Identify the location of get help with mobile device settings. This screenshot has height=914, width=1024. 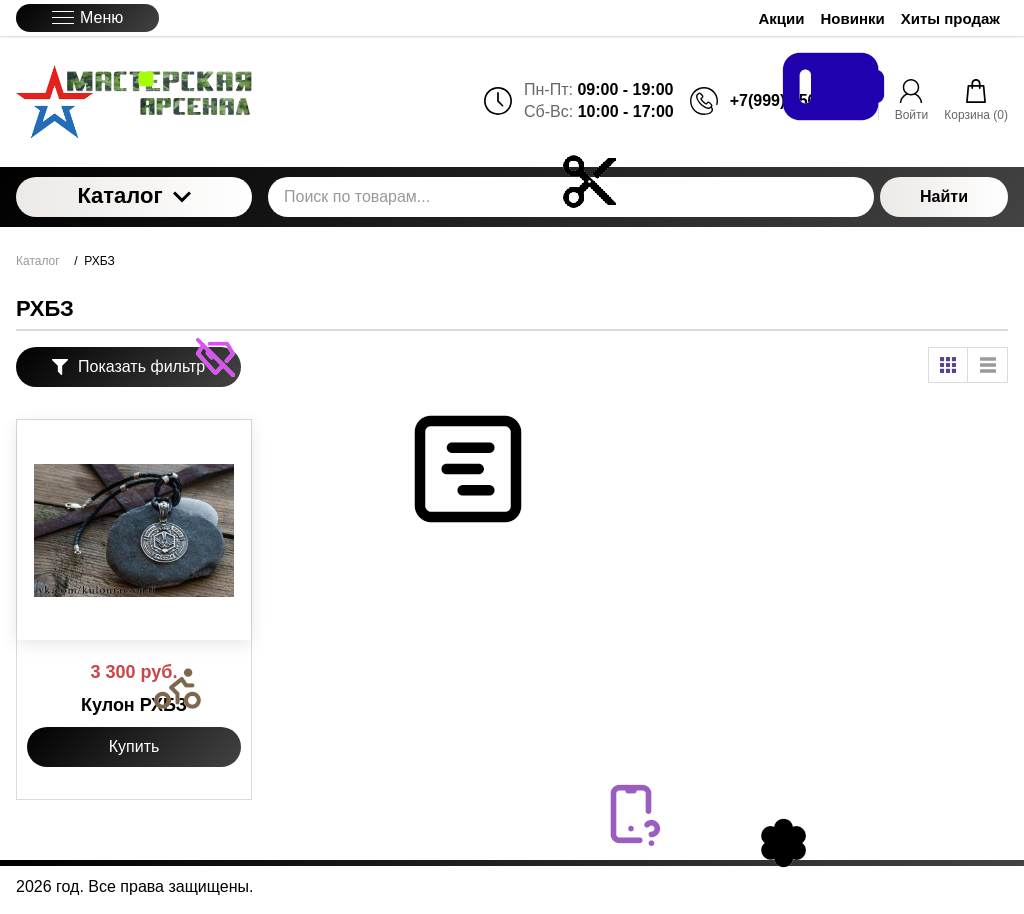
(631, 814).